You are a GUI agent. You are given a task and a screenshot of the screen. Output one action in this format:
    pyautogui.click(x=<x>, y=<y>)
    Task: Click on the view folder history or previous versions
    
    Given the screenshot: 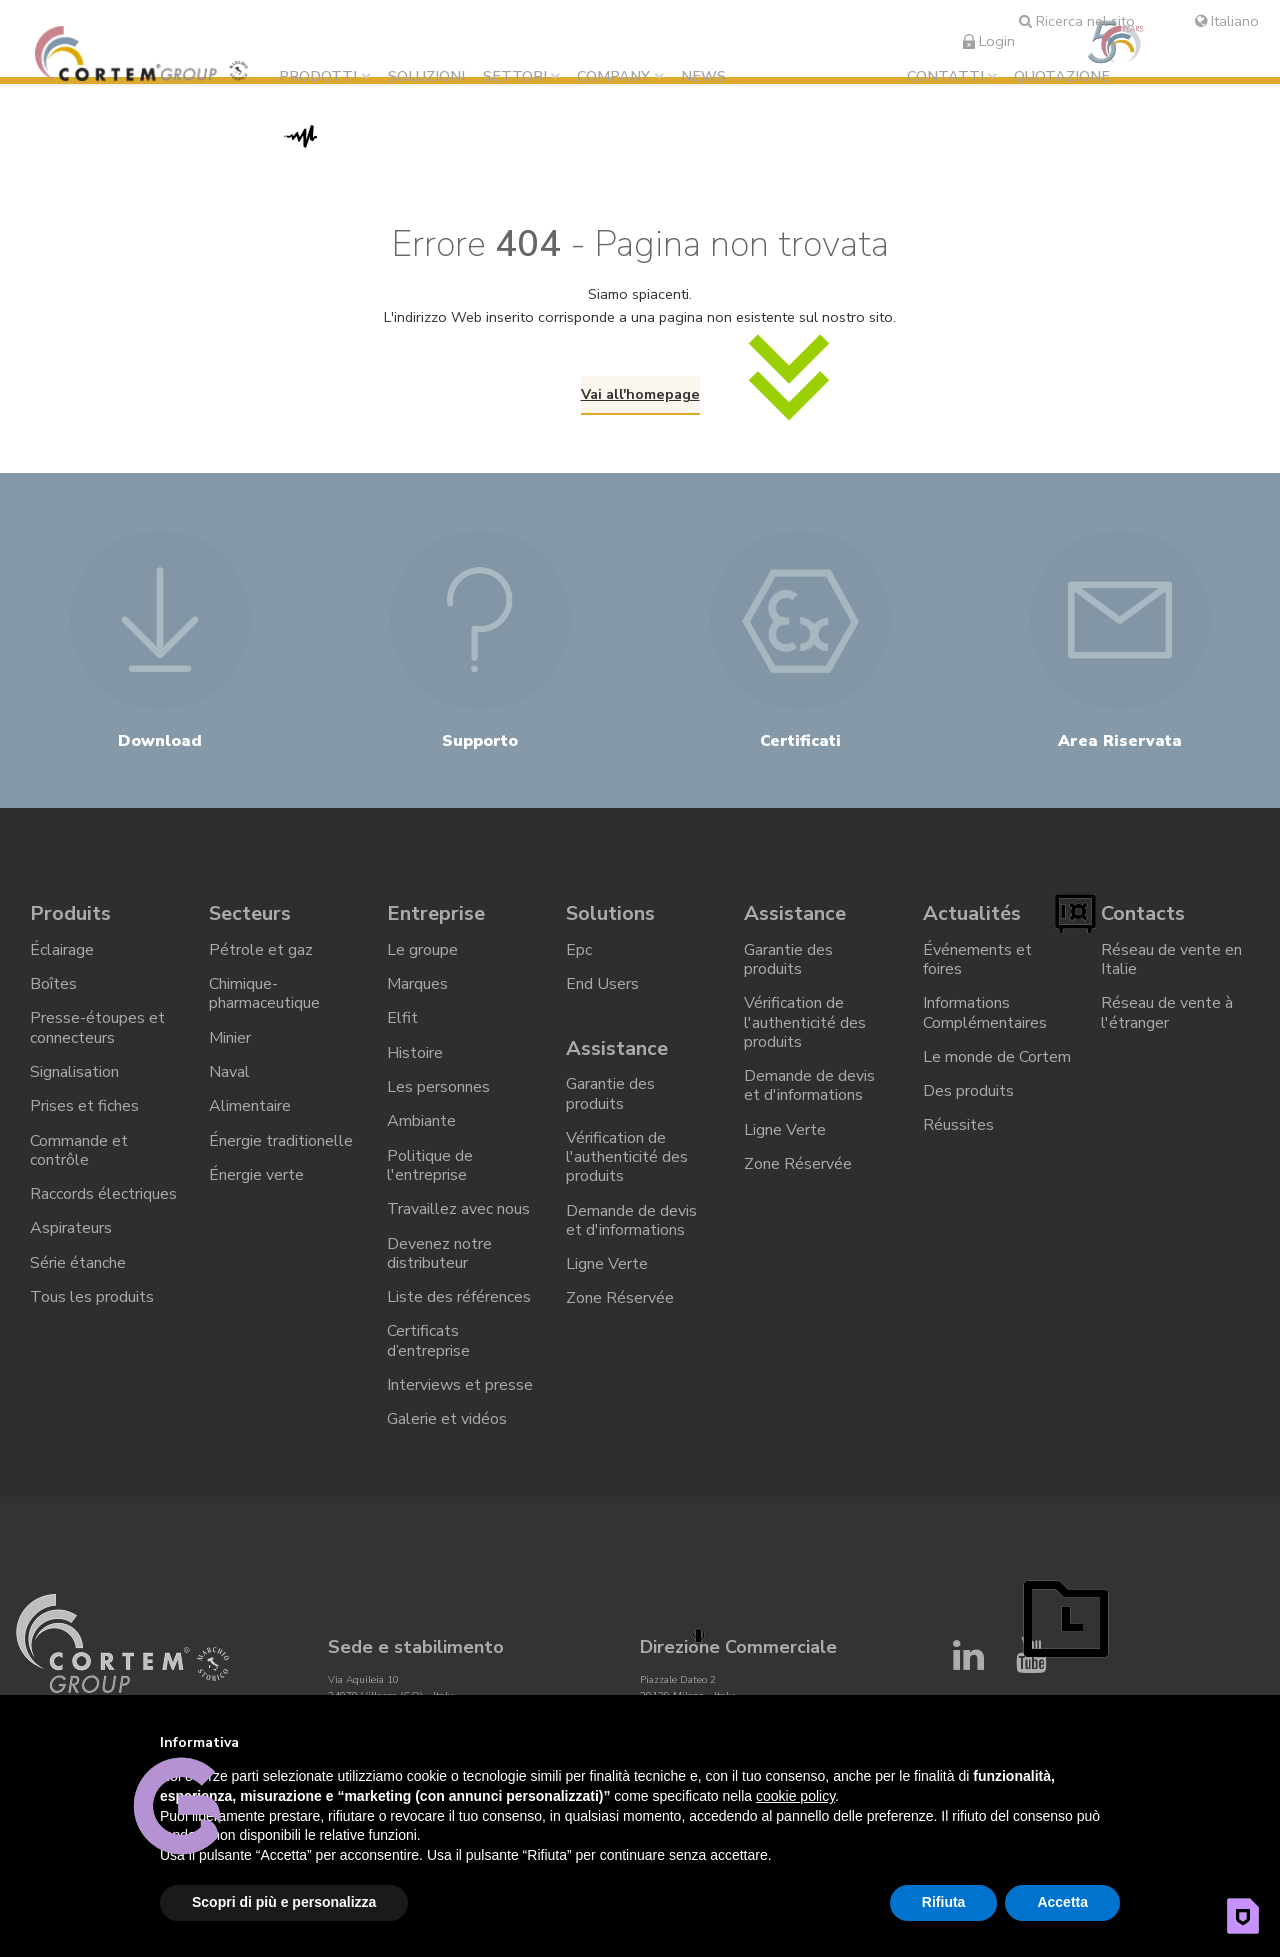 What is the action you would take?
    pyautogui.click(x=1066, y=1619)
    